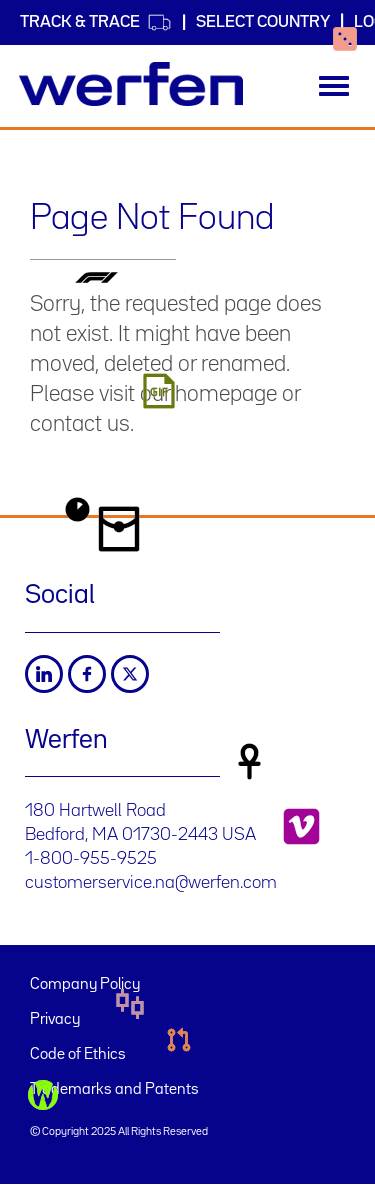  I want to click on indicates egyptian or ancient history content, so click(249, 761).